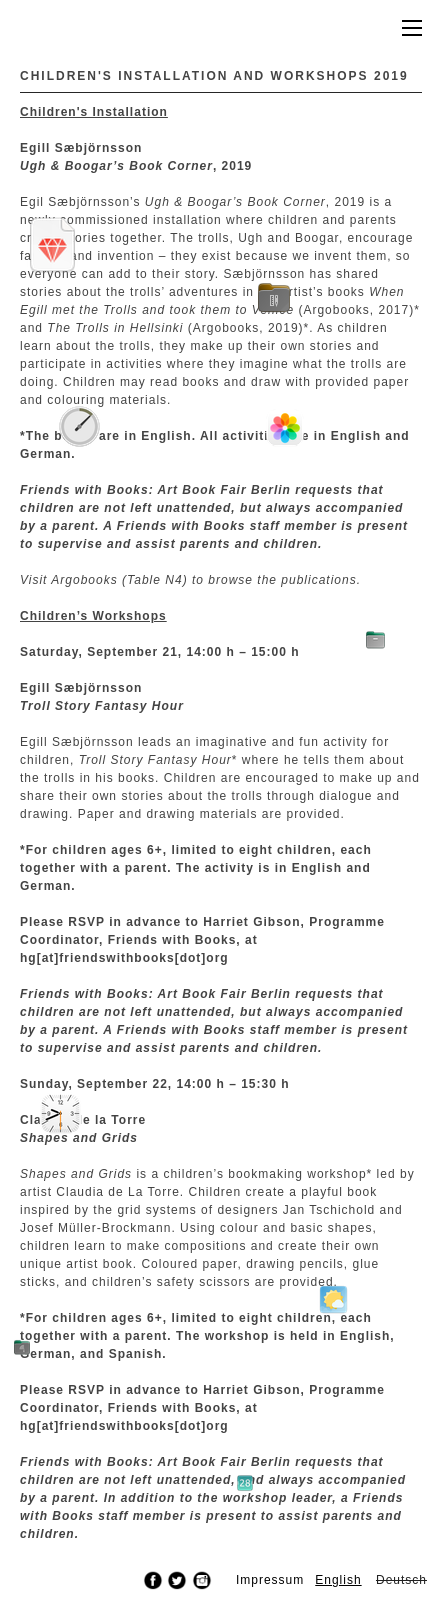  What do you see at coordinates (333, 1299) in the screenshot?
I see `open the weather app` at bounding box center [333, 1299].